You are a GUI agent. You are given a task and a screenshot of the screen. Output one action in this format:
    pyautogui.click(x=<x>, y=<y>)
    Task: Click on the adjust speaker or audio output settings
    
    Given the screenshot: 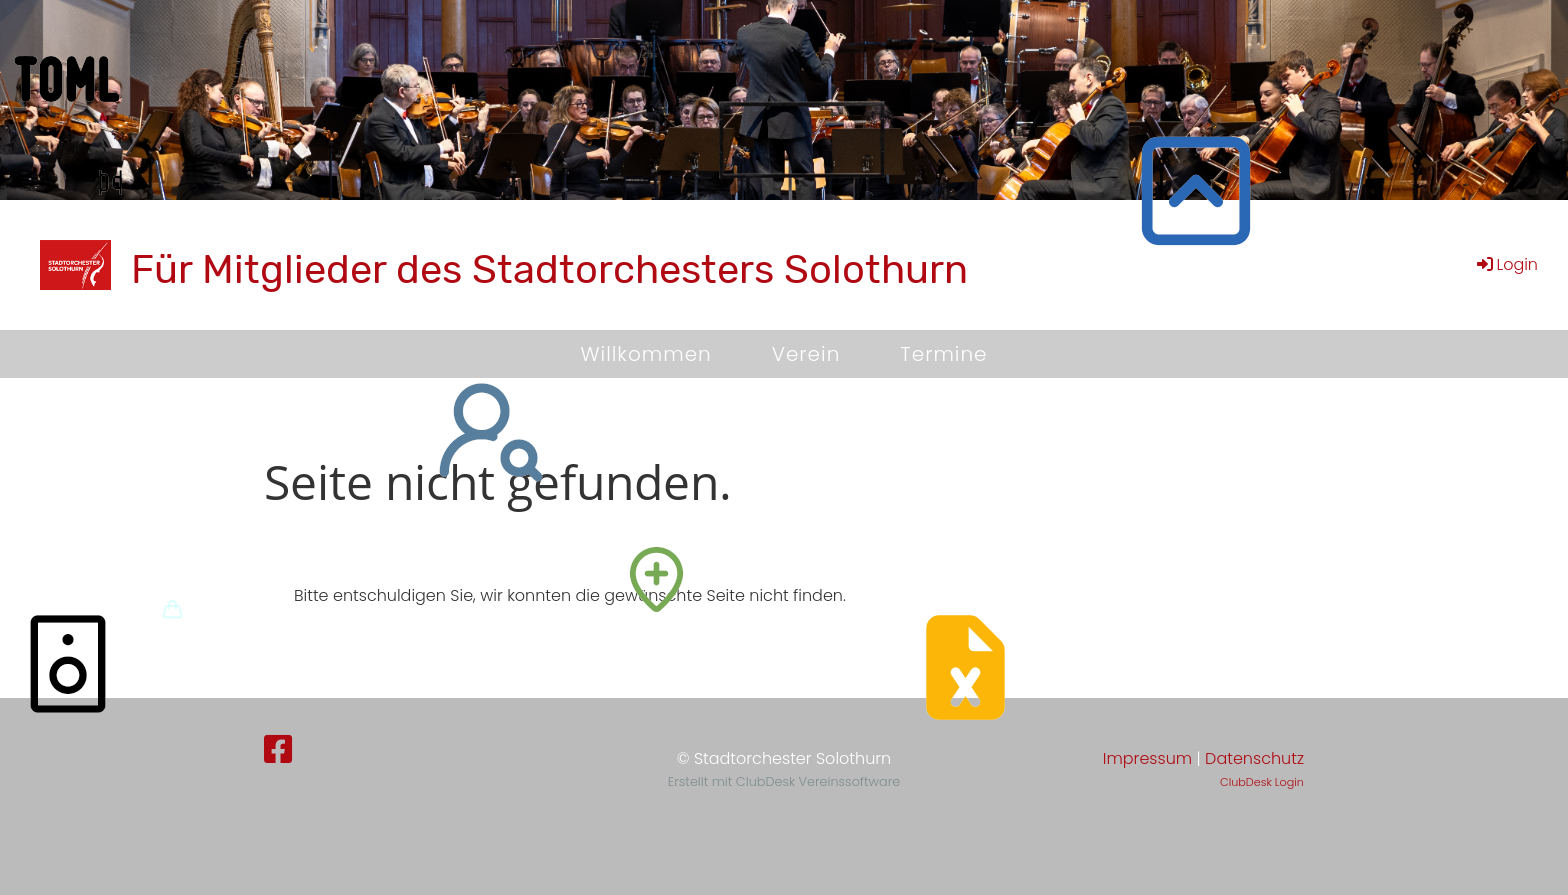 What is the action you would take?
    pyautogui.click(x=68, y=664)
    